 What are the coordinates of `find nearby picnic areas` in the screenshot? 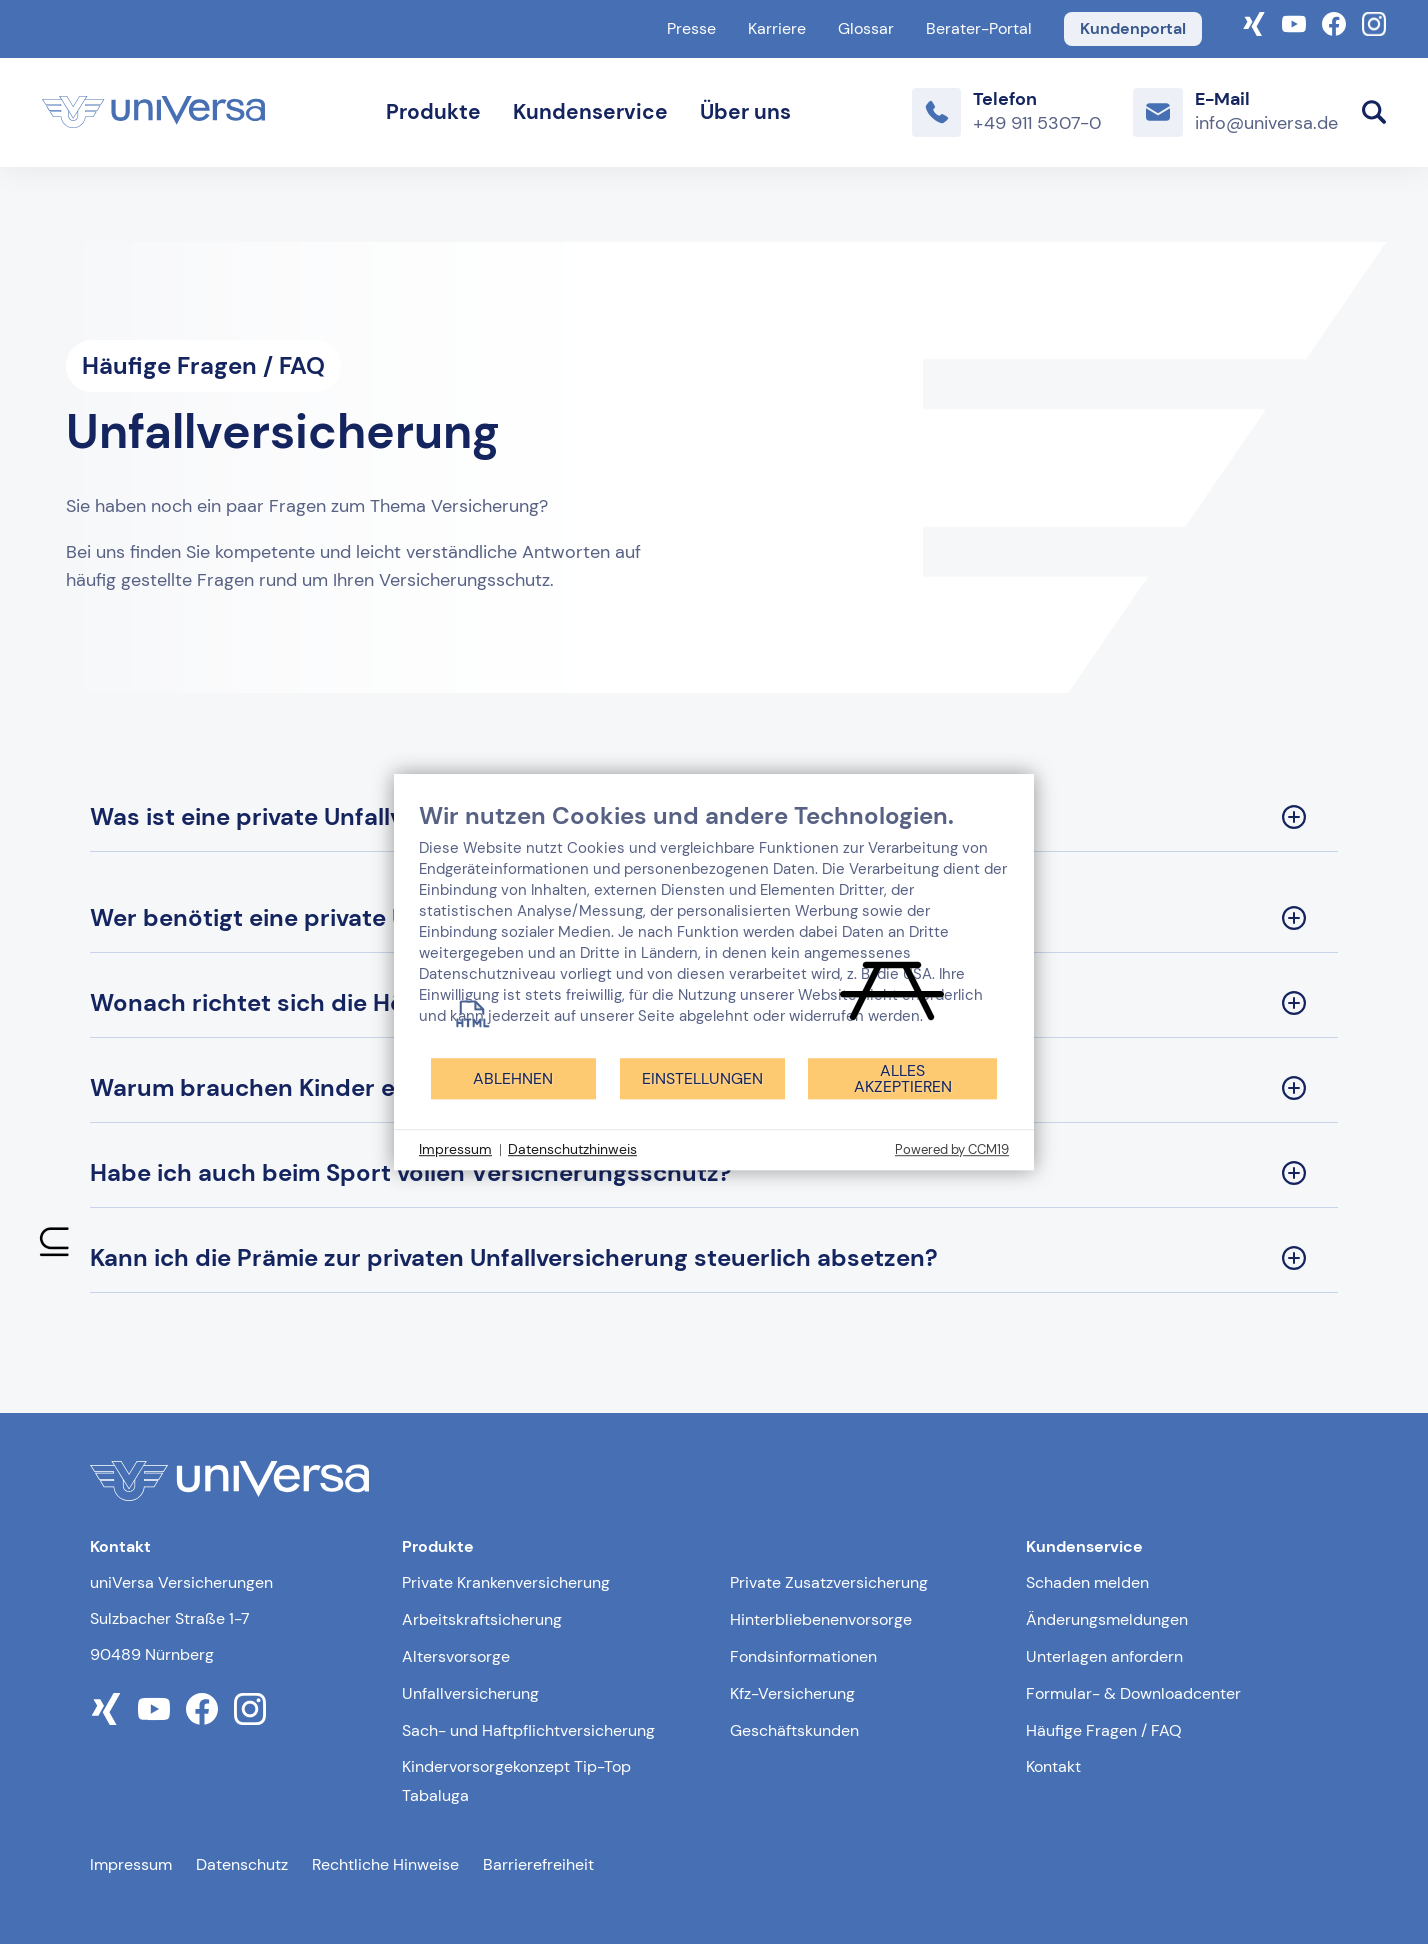 It's located at (892, 991).